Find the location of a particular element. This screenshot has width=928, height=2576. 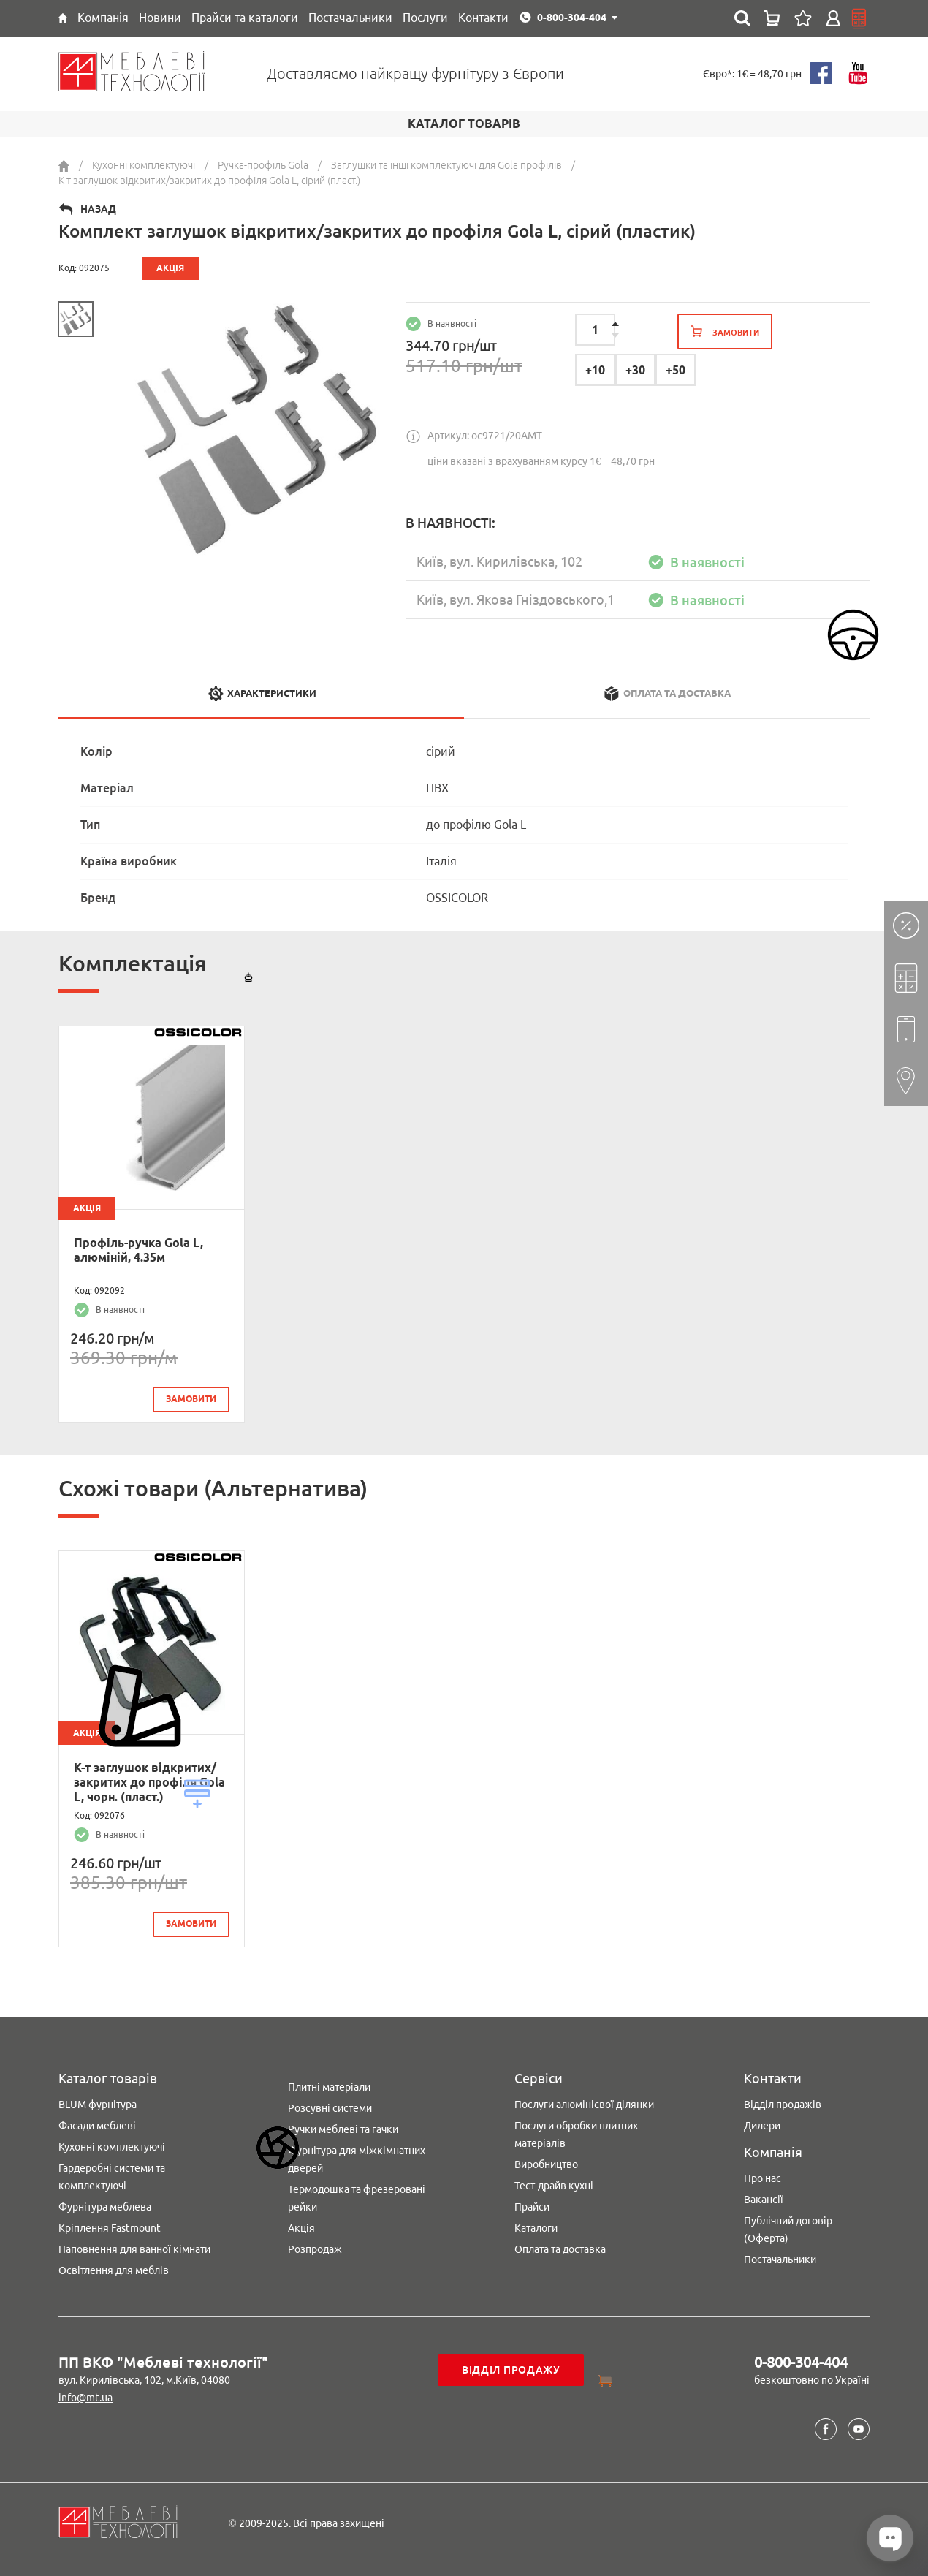

access color palette or theme options is located at coordinates (137, 1709).